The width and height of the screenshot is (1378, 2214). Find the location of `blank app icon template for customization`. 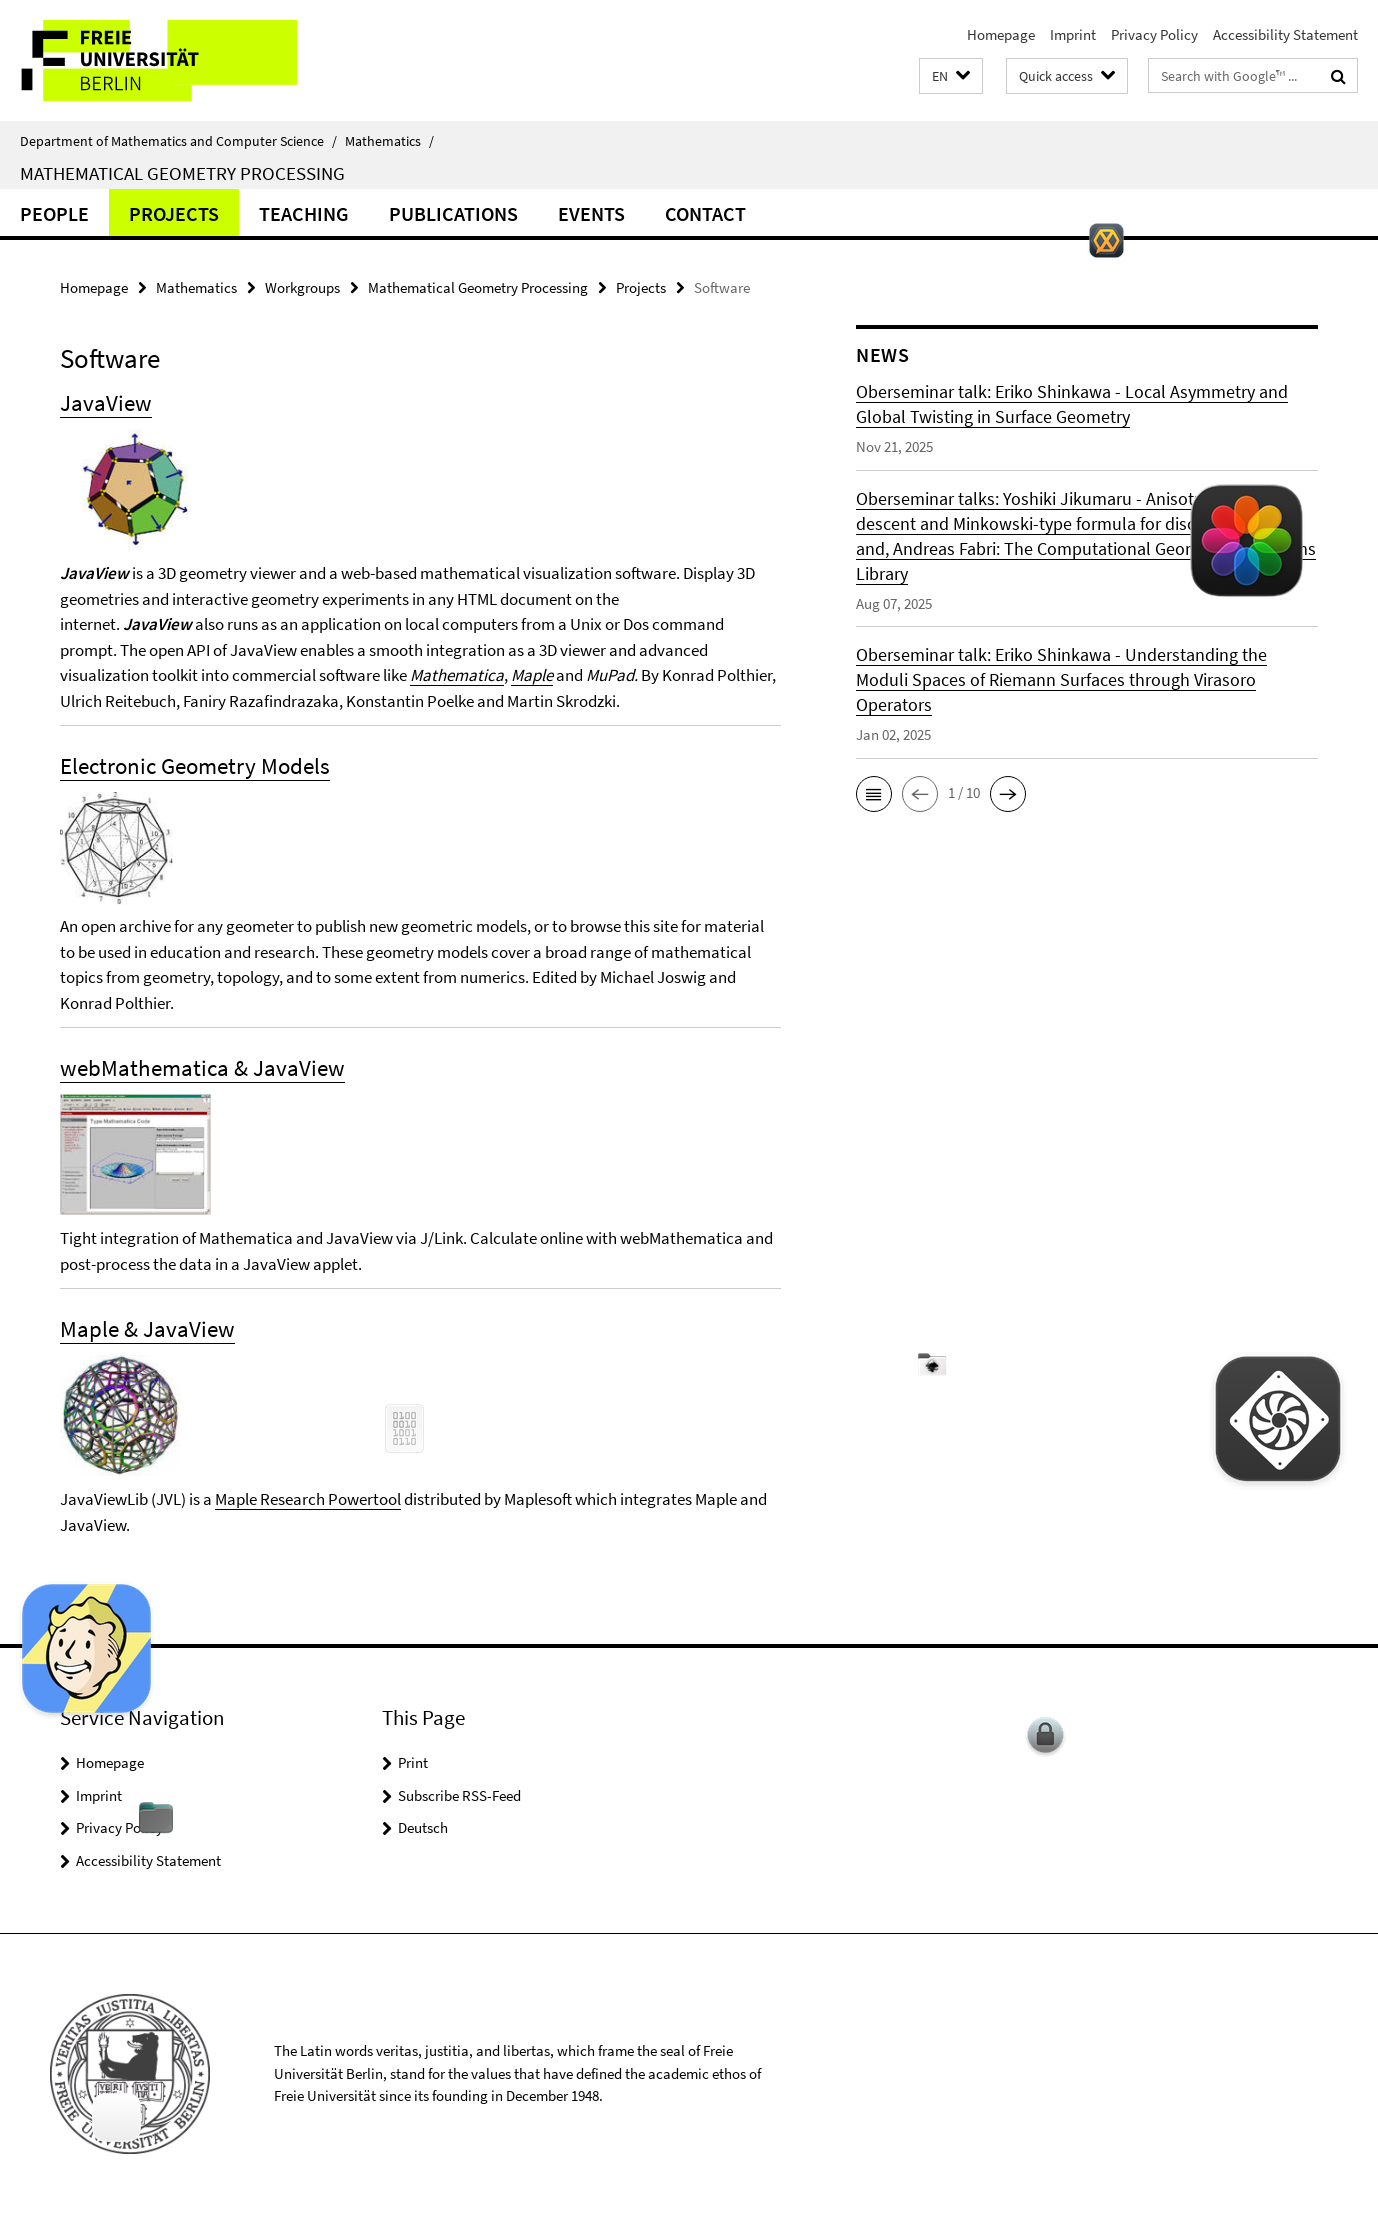

blank app icon template for customization is located at coordinates (116, 2117).